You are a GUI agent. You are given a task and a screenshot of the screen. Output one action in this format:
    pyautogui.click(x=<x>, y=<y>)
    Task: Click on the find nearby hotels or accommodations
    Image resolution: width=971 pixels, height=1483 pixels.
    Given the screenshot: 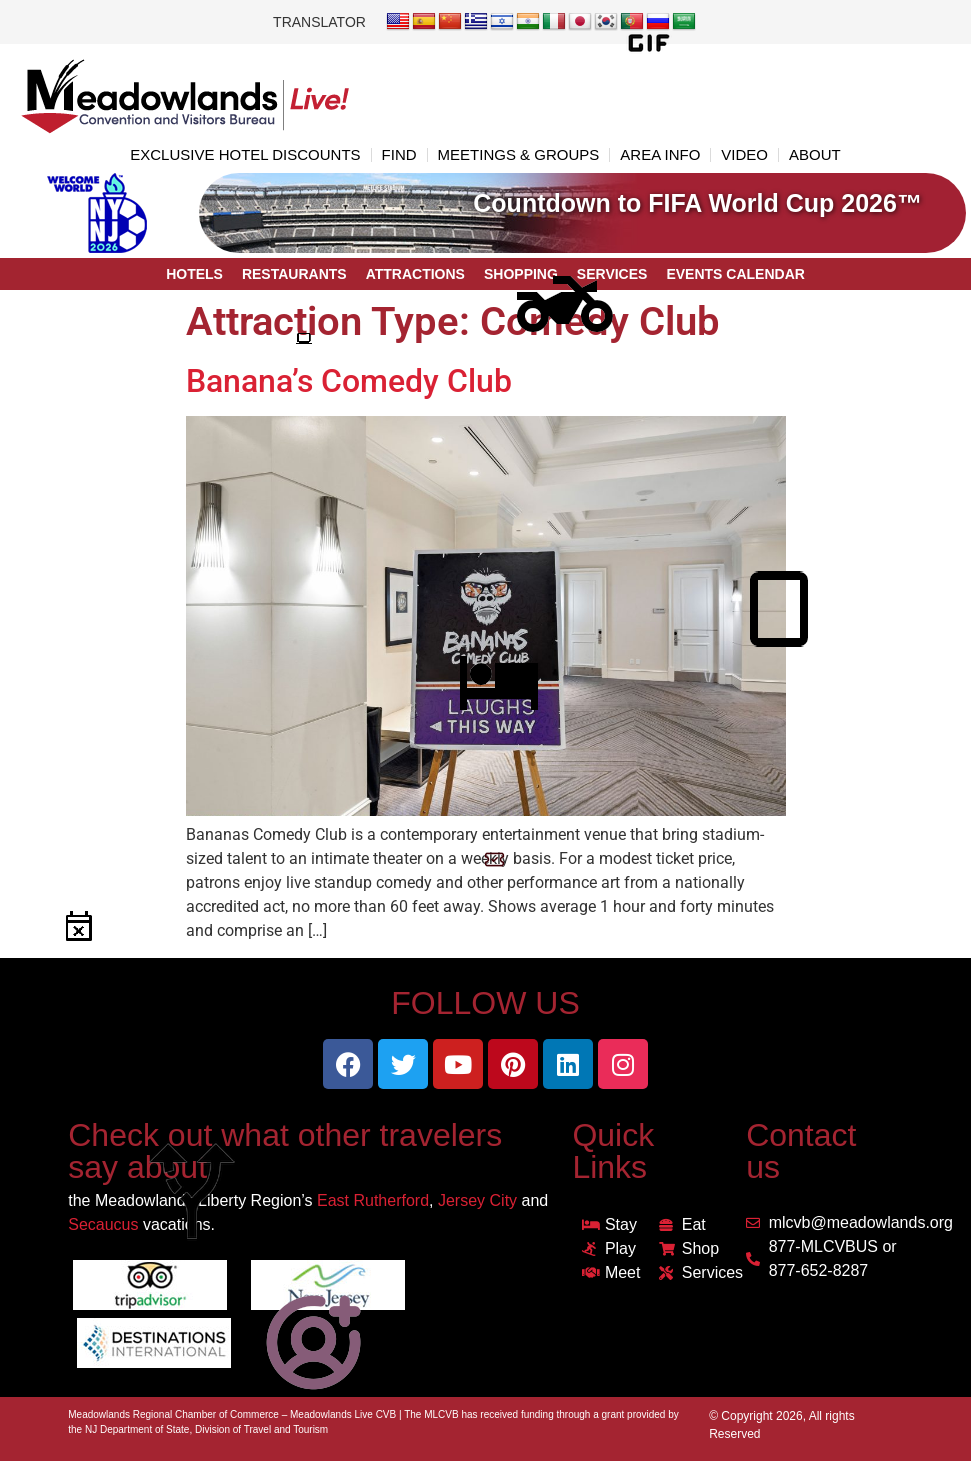 What is the action you would take?
    pyautogui.click(x=499, y=681)
    